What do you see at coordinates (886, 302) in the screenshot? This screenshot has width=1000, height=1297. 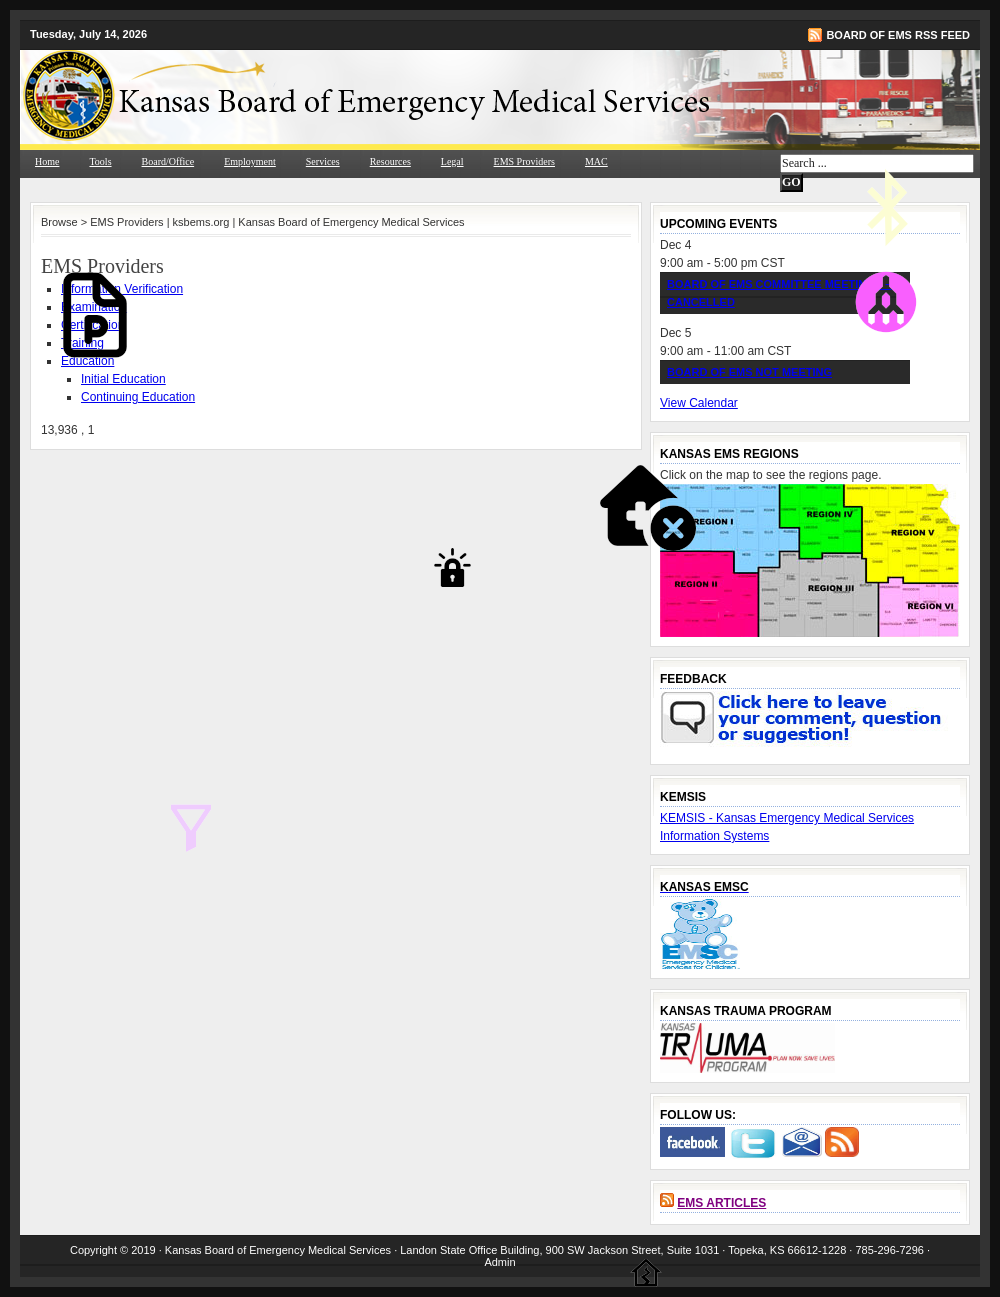 I see `megaport brand logo` at bounding box center [886, 302].